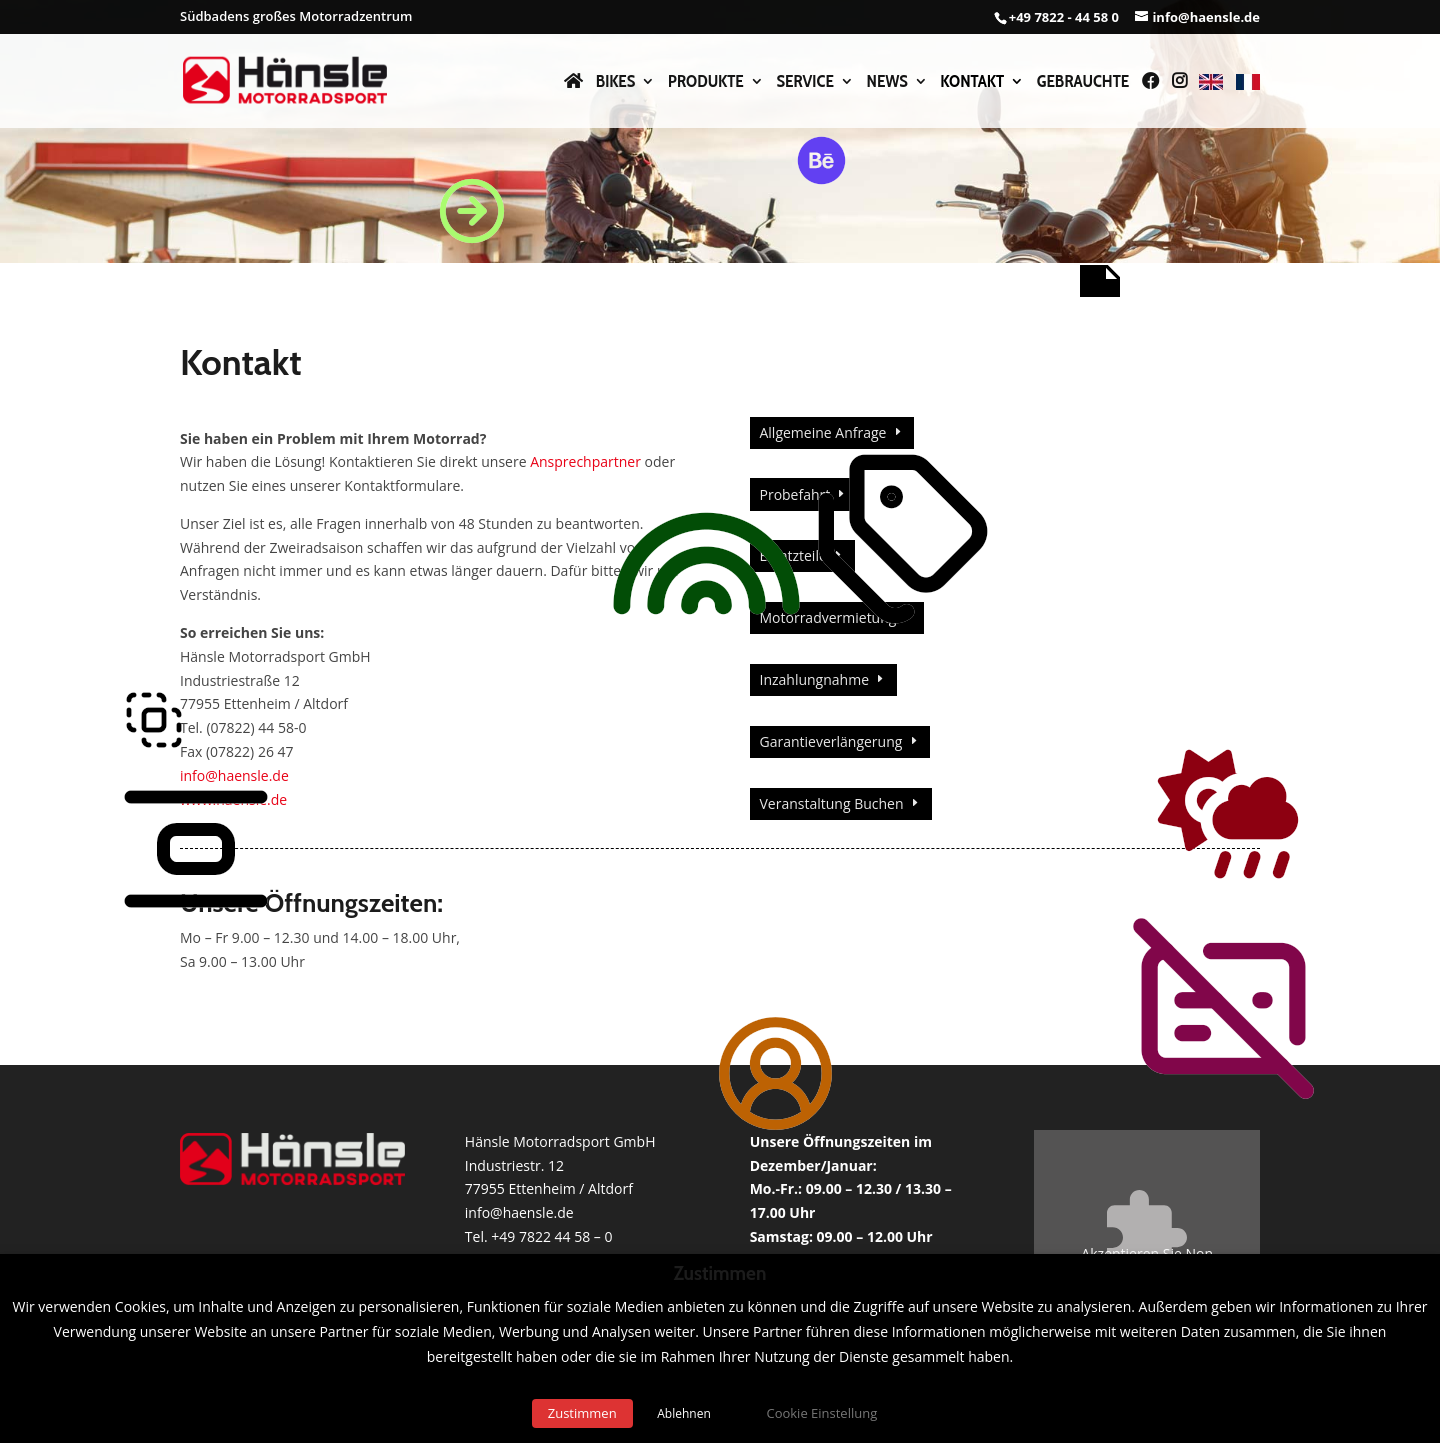  What do you see at coordinates (821, 160) in the screenshot?
I see `view Behance portfolio` at bounding box center [821, 160].